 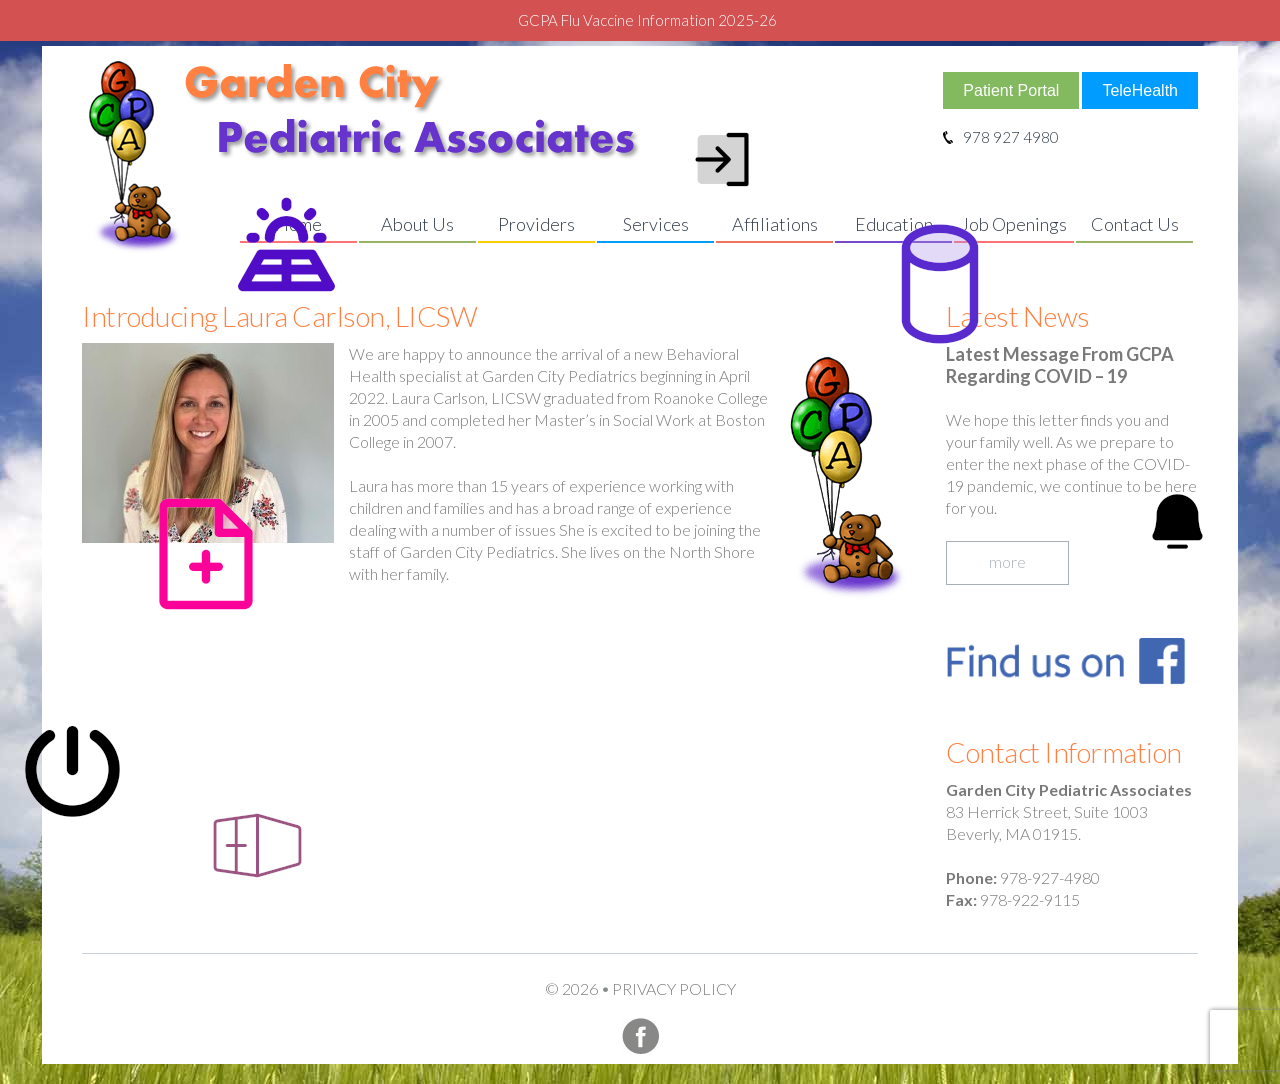 What do you see at coordinates (72, 769) in the screenshot?
I see `turn device on or off` at bounding box center [72, 769].